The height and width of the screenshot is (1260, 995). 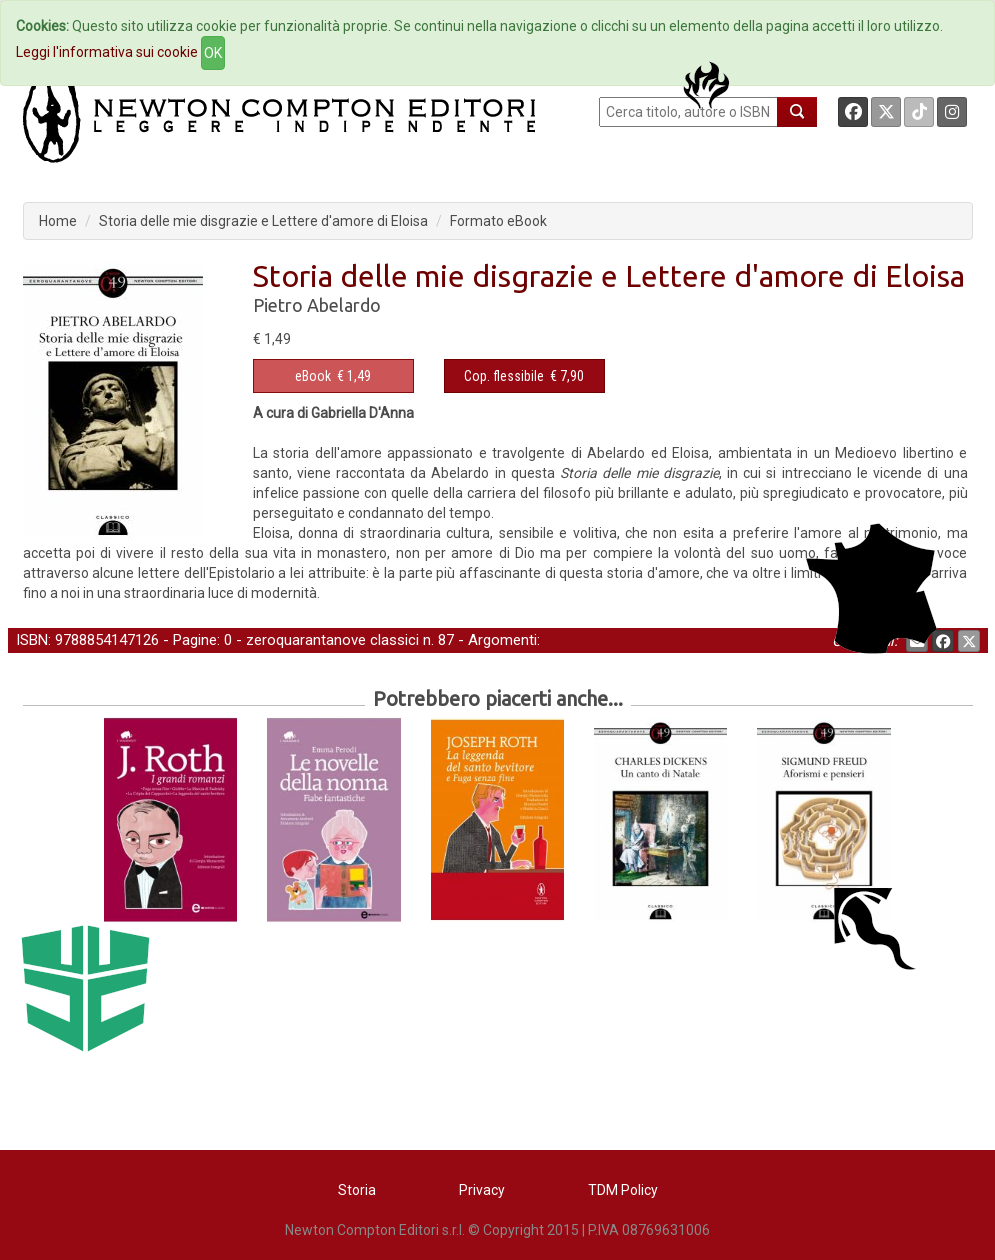 What do you see at coordinates (706, 85) in the screenshot?
I see `activate fire attack ability` at bounding box center [706, 85].